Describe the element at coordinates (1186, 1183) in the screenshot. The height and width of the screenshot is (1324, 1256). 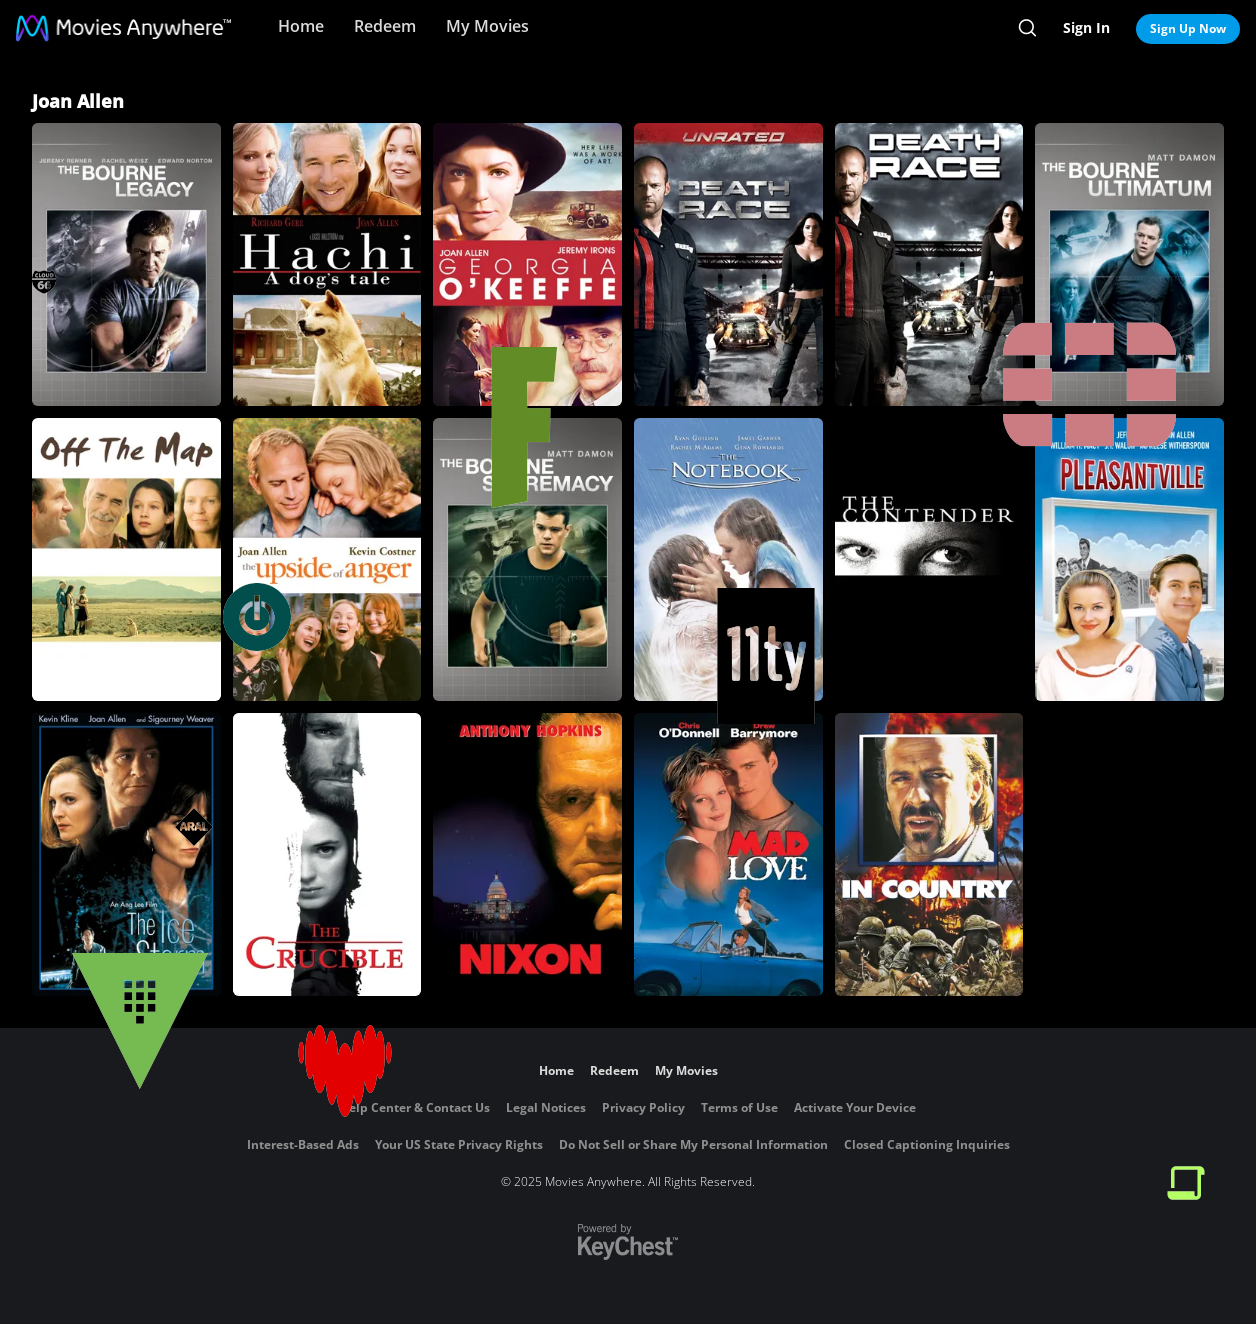
I see `view document or paper file` at that location.